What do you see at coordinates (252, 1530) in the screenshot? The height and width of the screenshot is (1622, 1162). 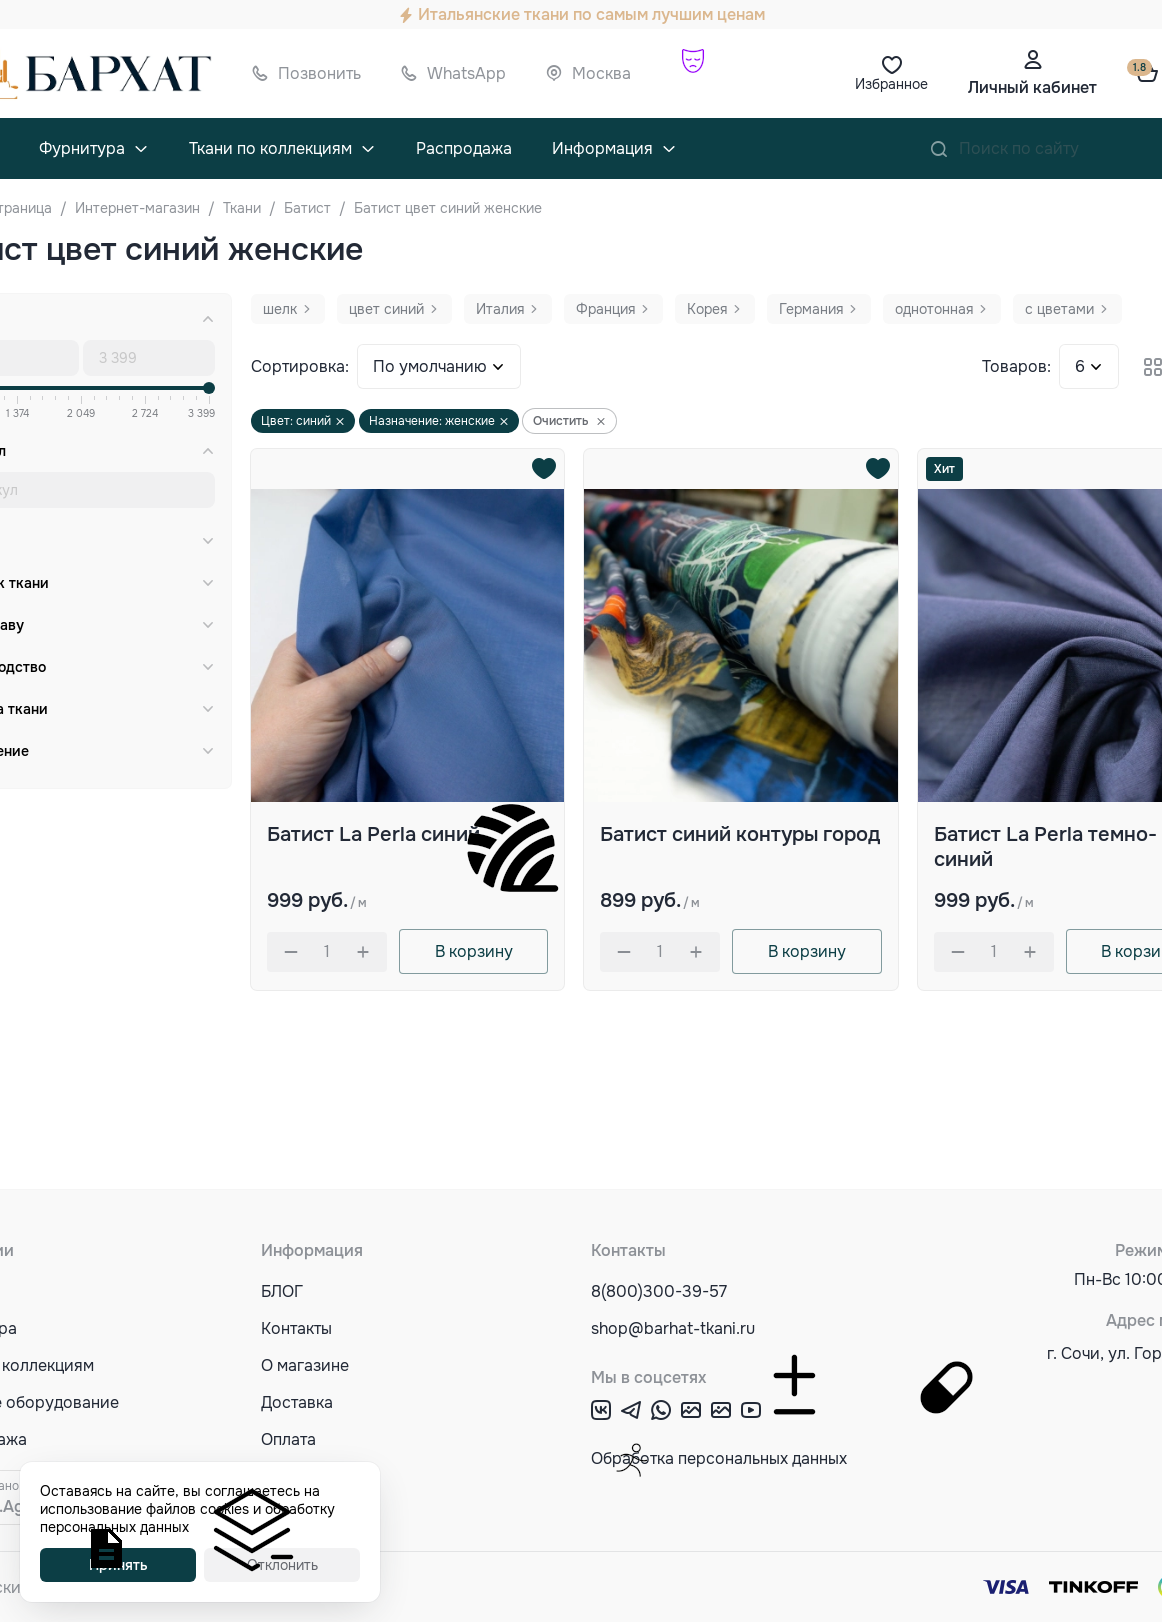 I see `remove a layer from the stack` at bounding box center [252, 1530].